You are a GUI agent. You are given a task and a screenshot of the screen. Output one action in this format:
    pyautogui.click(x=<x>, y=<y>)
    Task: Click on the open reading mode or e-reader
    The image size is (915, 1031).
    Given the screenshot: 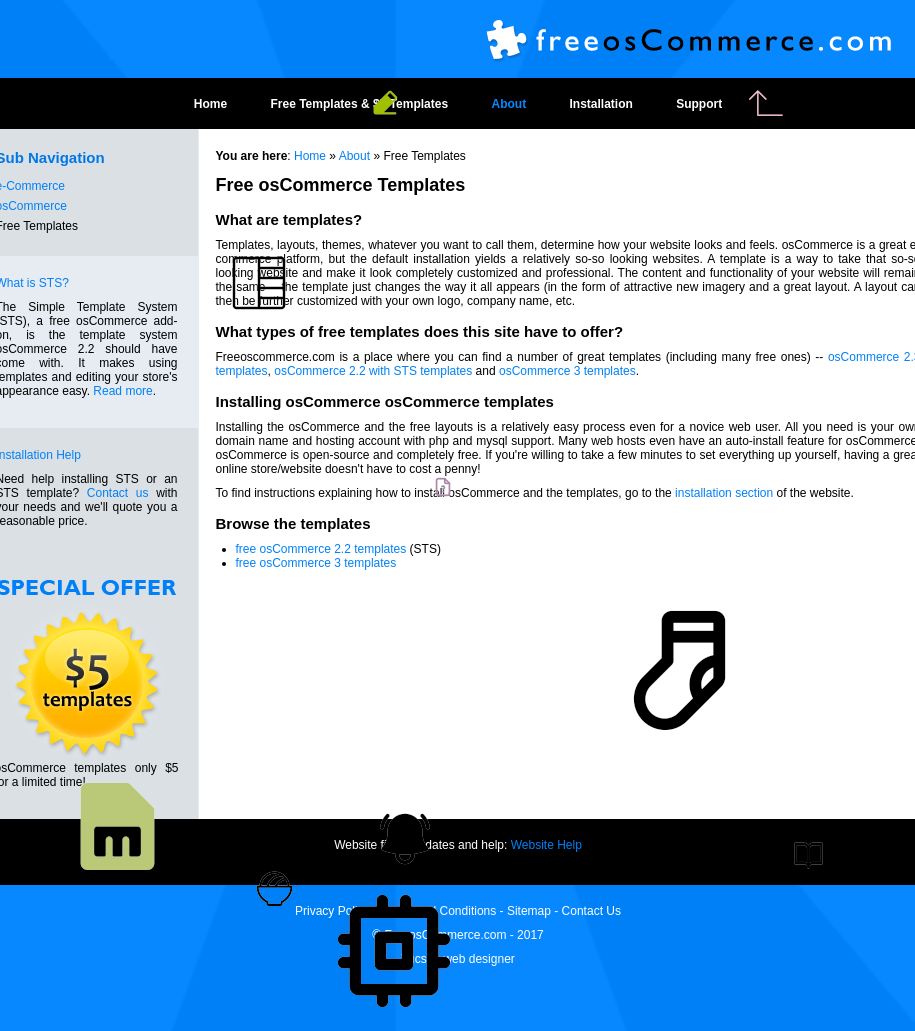 What is the action you would take?
    pyautogui.click(x=808, y=855)
    